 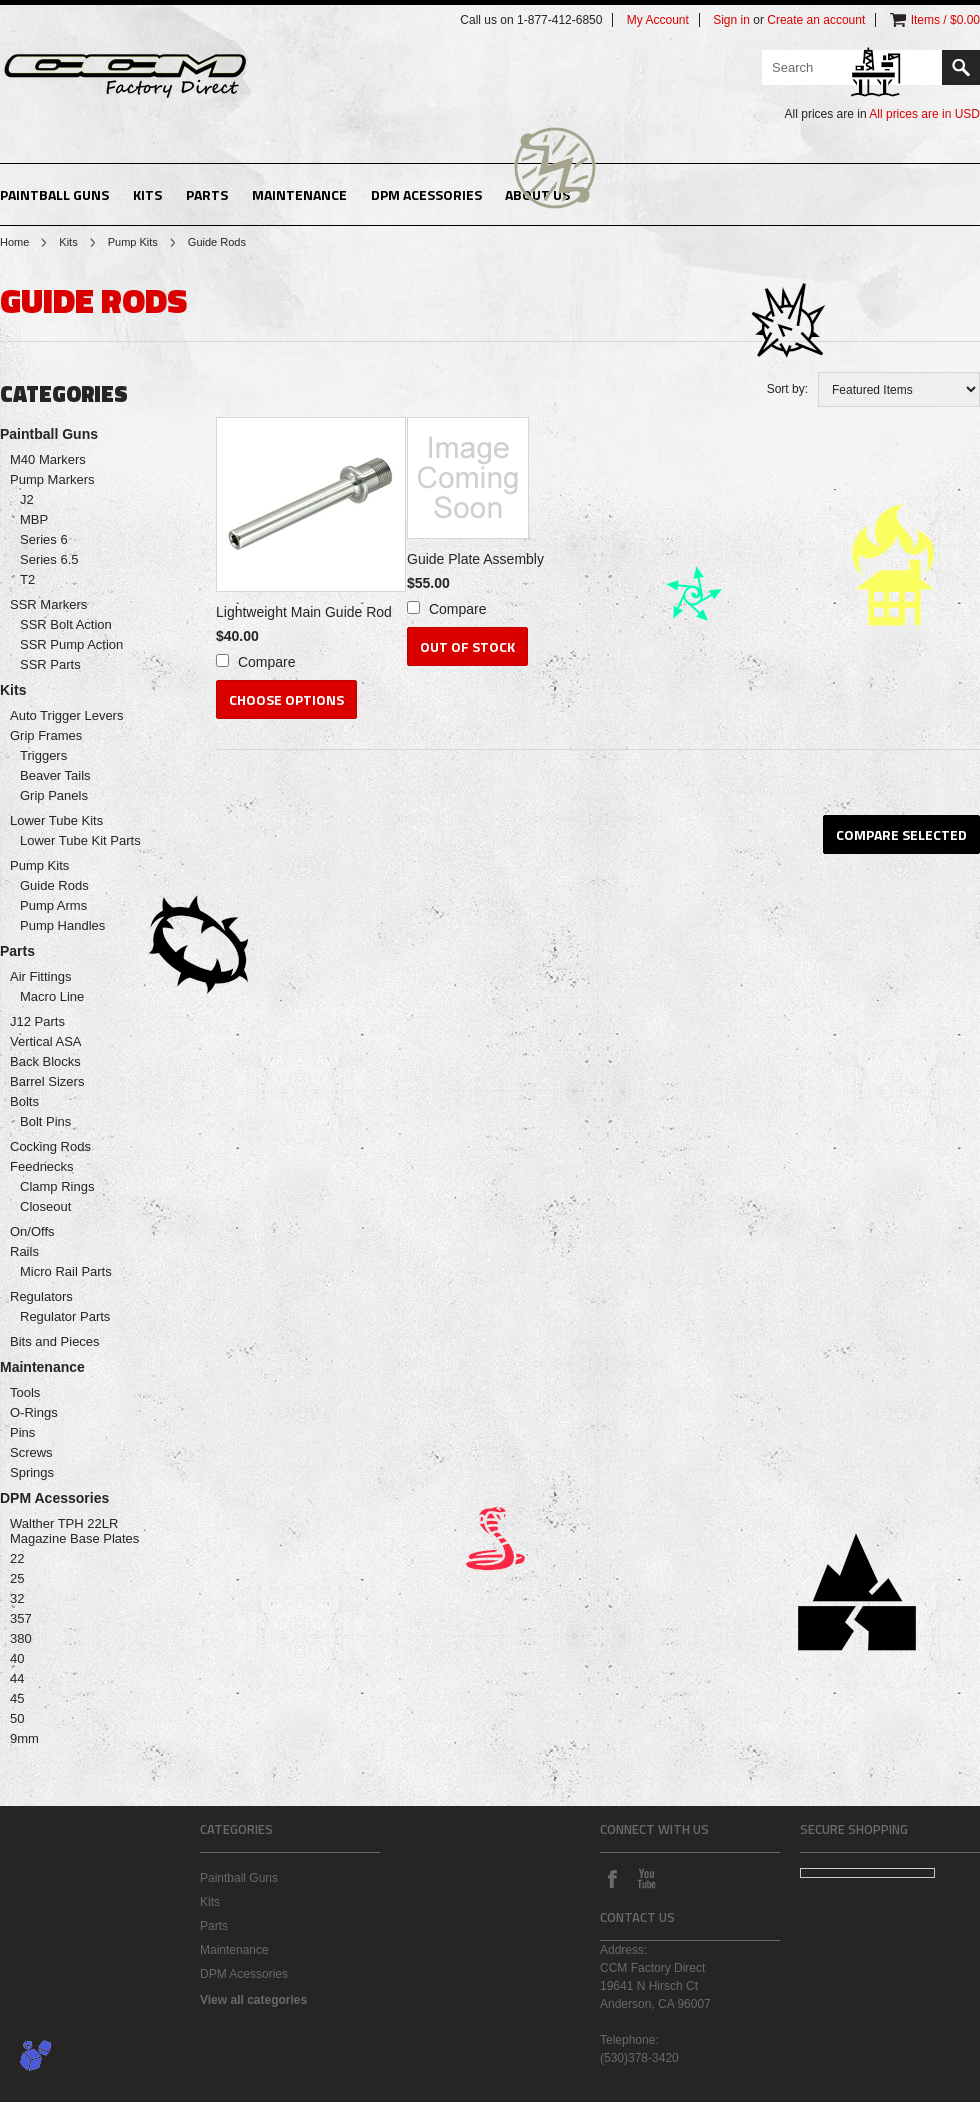 I want to click on roll dice or randomize outcome, so click(x=35, y=2055).